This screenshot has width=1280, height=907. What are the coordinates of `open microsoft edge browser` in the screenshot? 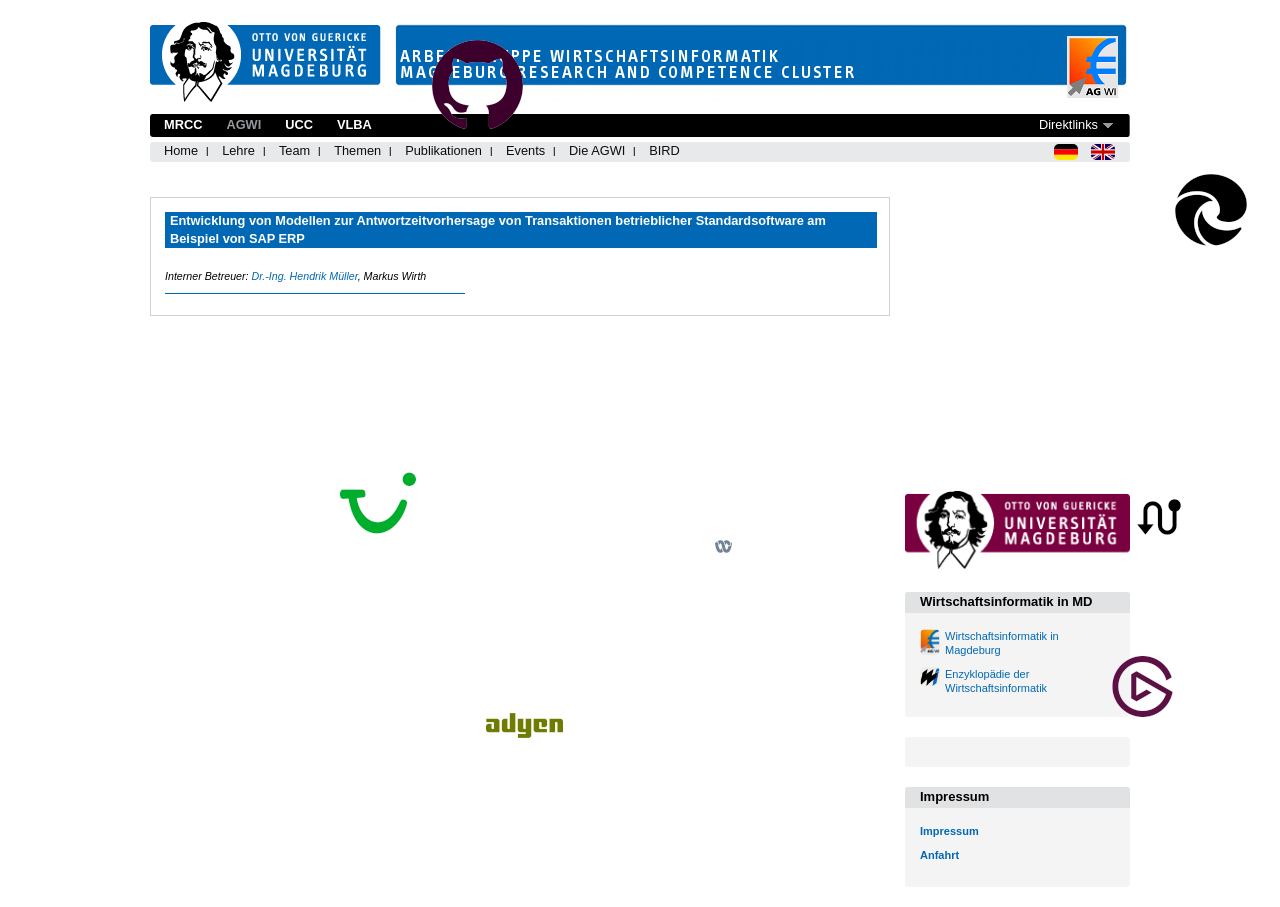 It's located at (1211, 210).